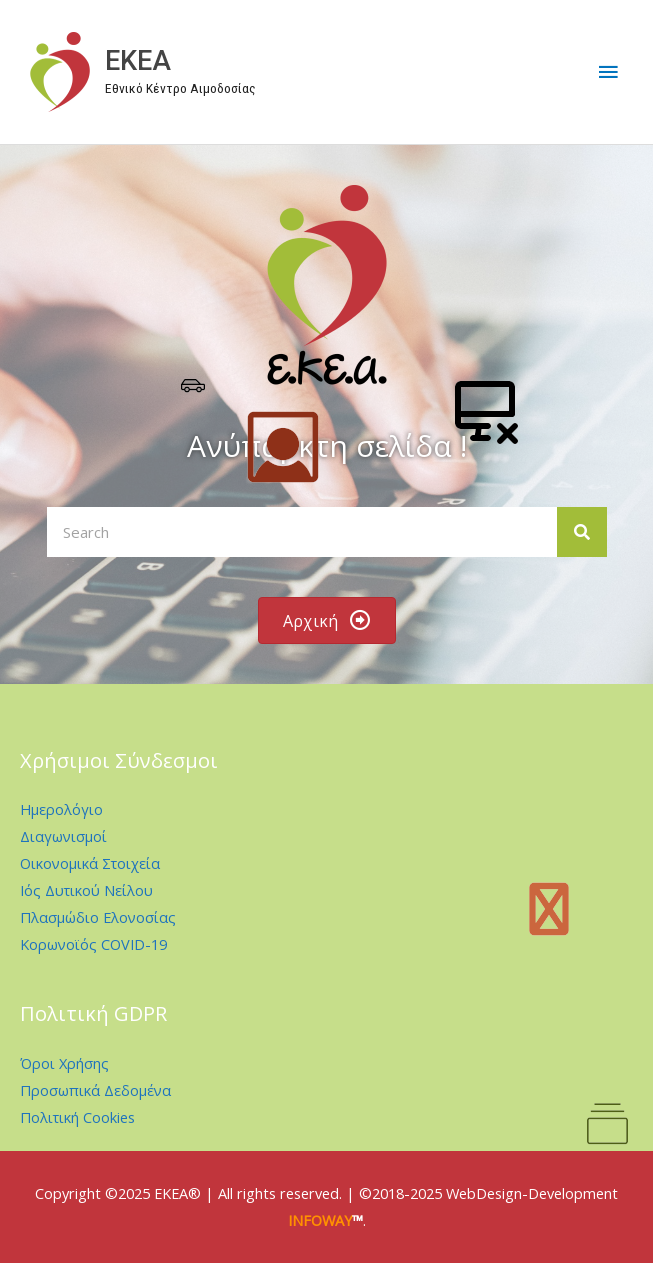  I want to click on disconnect or remove a desktop computer, so click(485, 411).